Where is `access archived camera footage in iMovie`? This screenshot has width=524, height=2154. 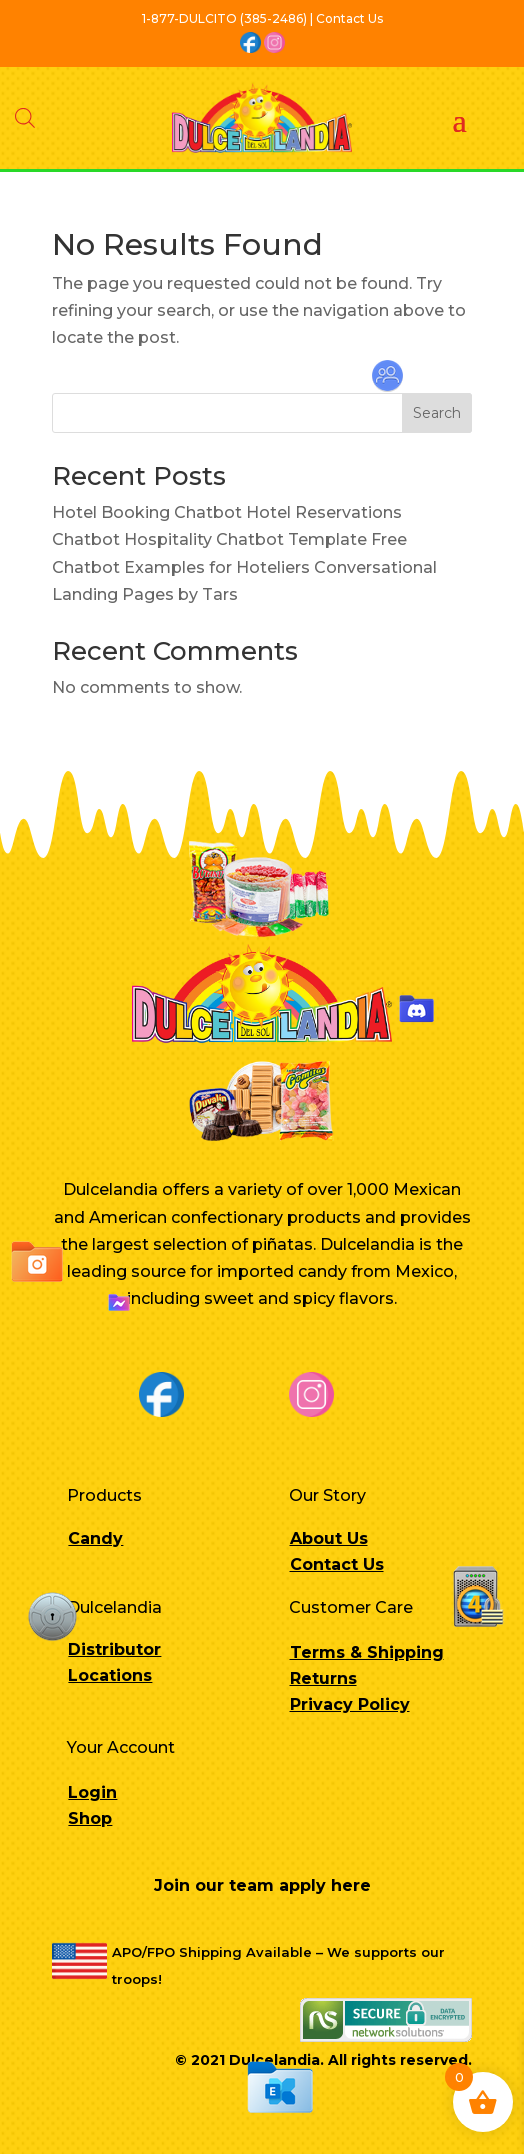 access archived camera footage in iMovie is located at coordinates (52, 1616).